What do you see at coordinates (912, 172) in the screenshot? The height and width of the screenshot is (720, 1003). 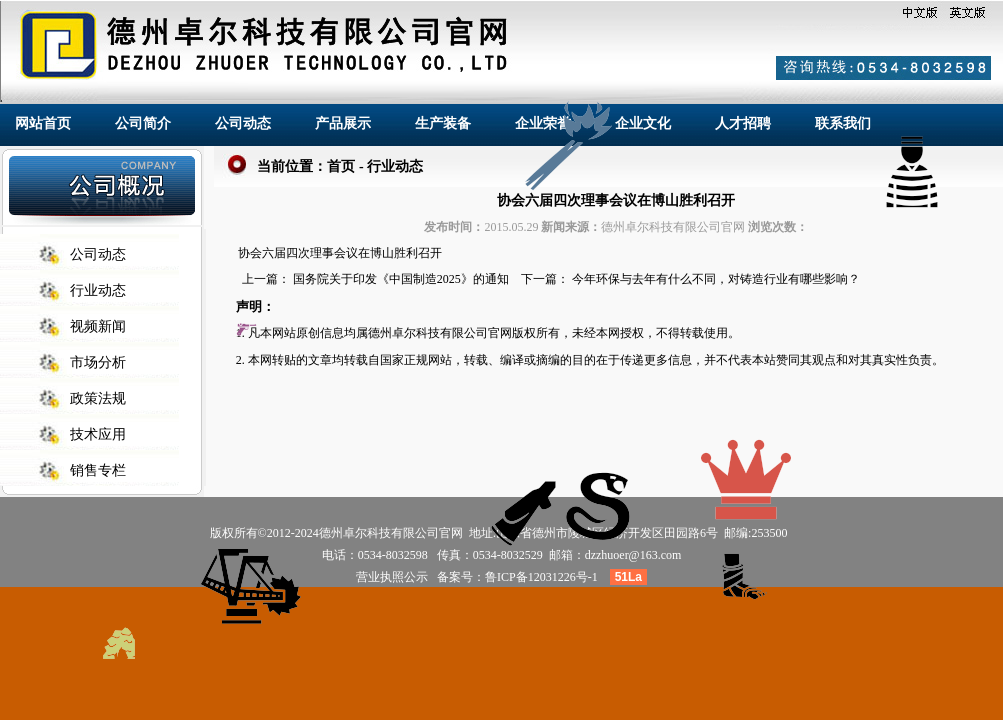 I see `indicates a prisoner or convict character in a game` at bounding box center [912, 172].